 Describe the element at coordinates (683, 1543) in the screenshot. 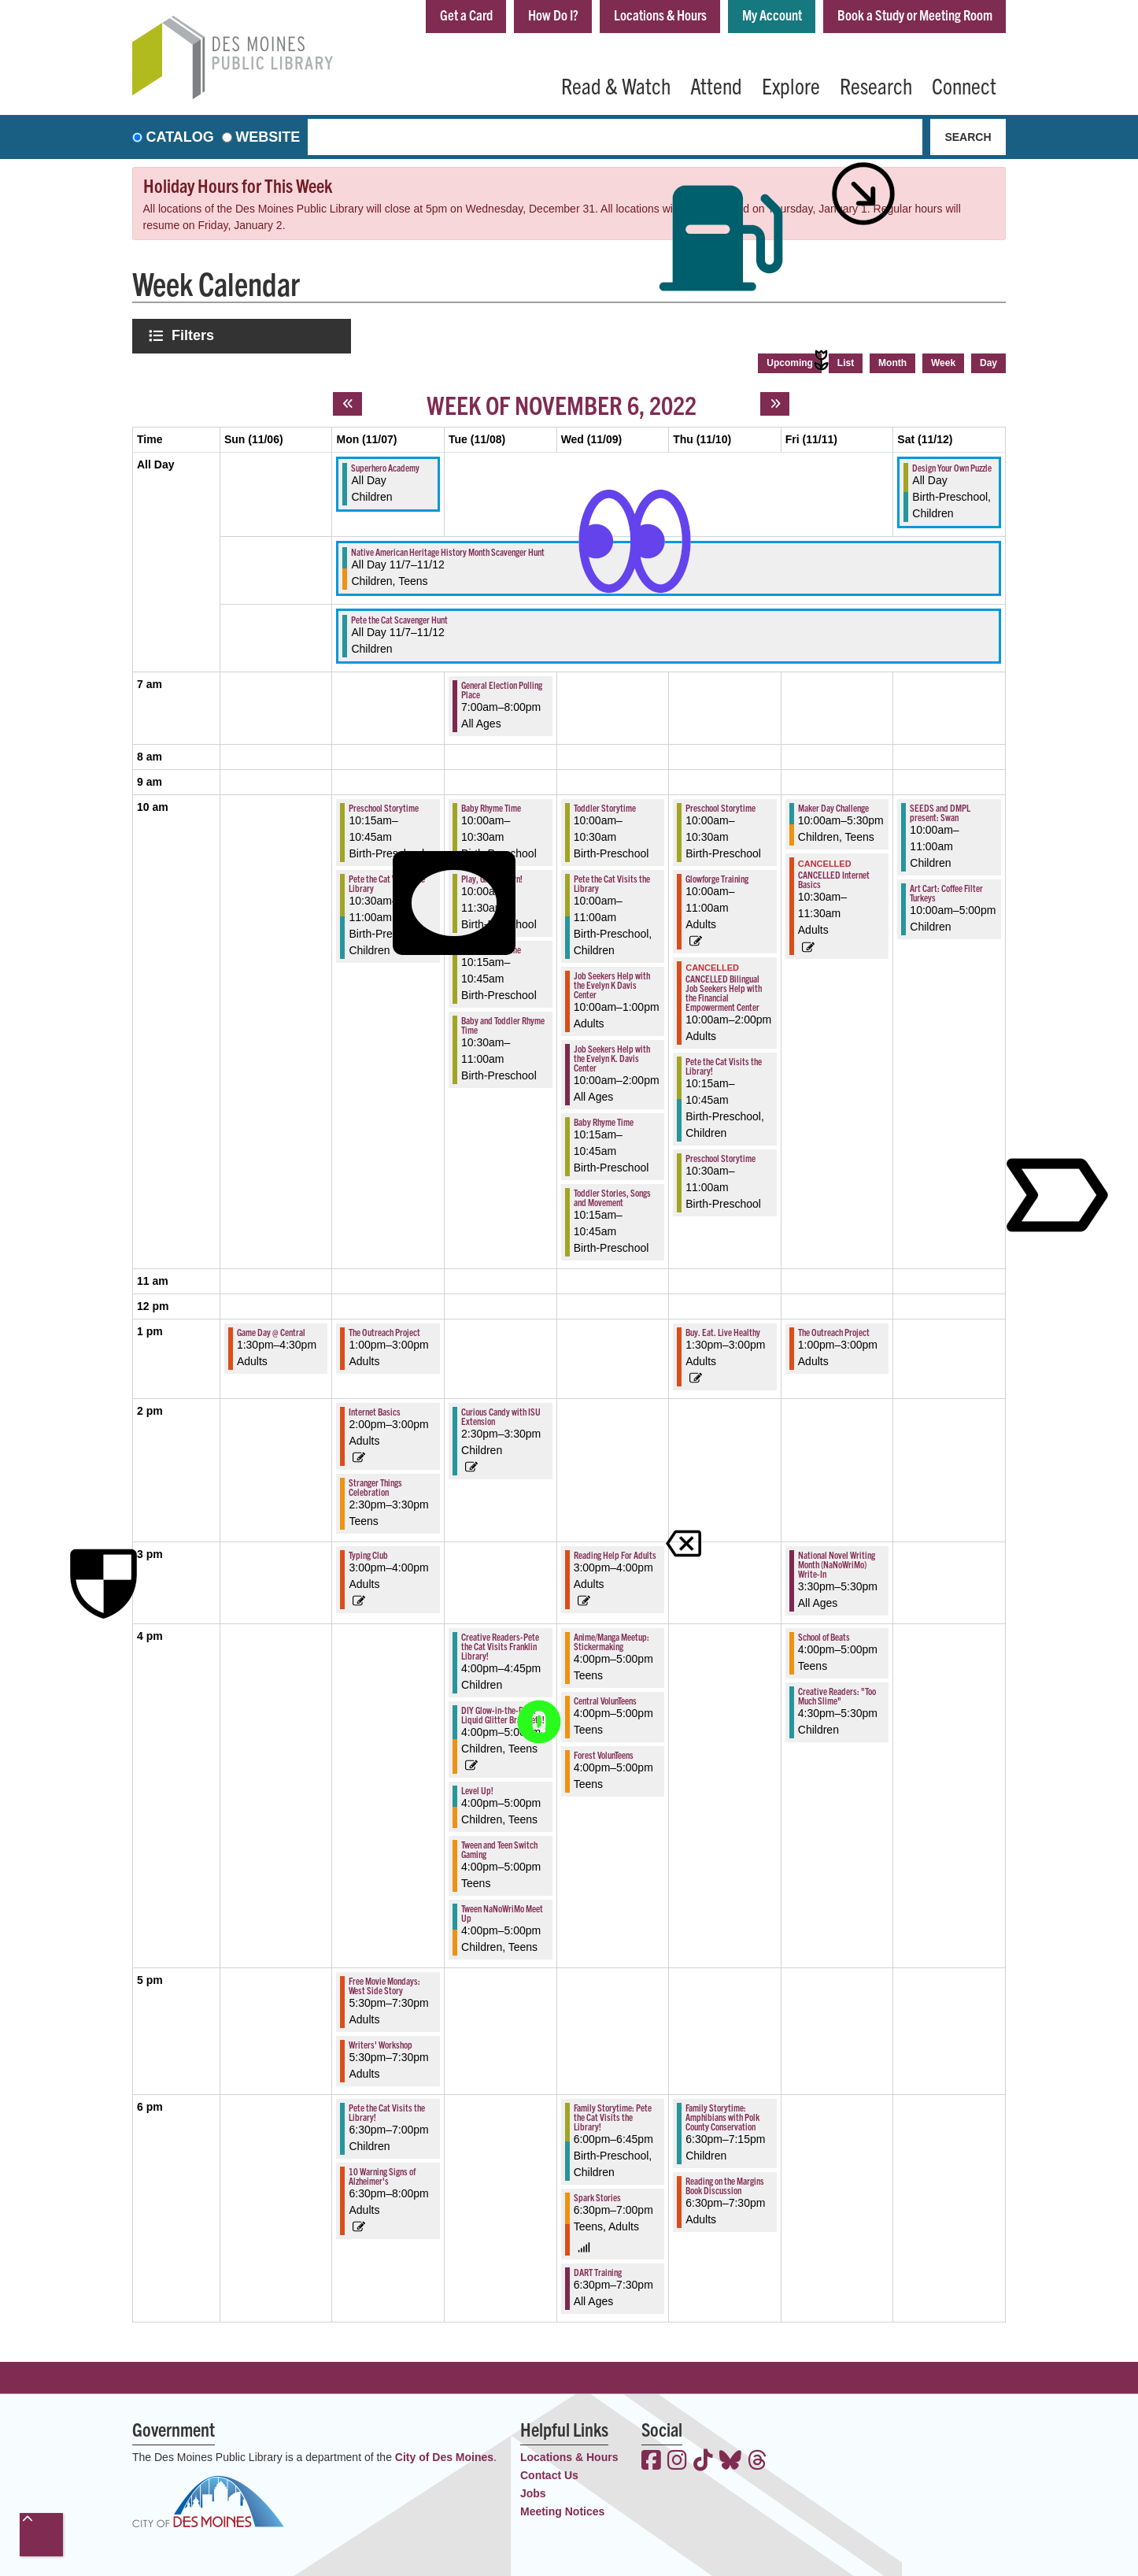

I see `delete the last character entered` at that location.